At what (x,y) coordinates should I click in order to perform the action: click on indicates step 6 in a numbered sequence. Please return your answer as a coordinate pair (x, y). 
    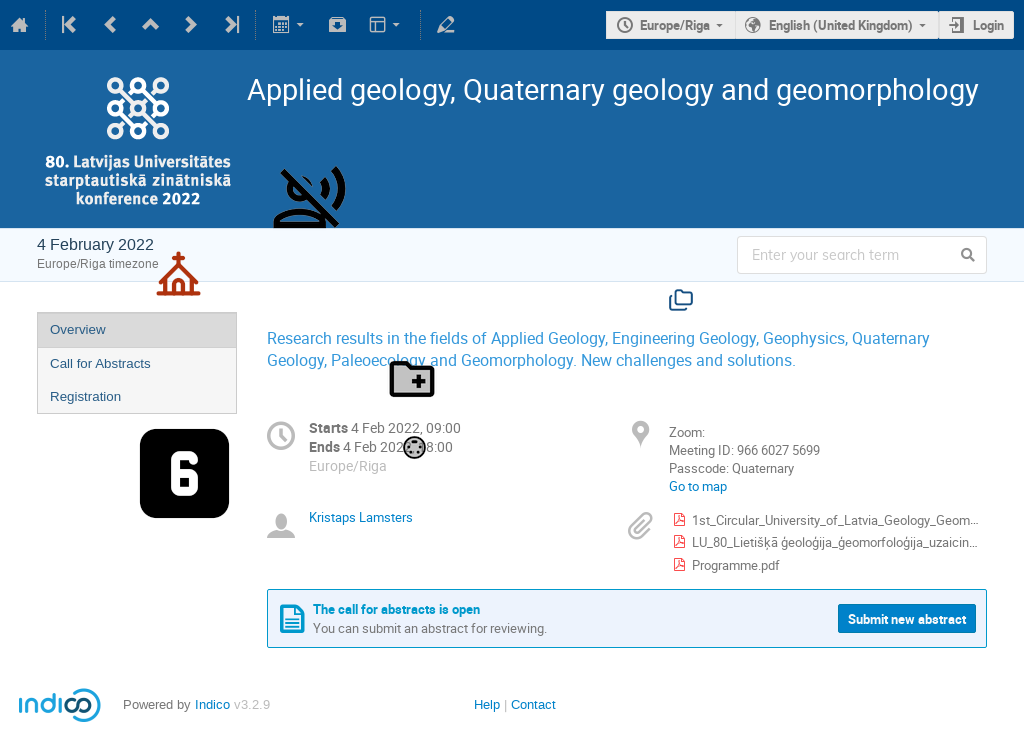
    Looking at the image, I should click on (184, 473).